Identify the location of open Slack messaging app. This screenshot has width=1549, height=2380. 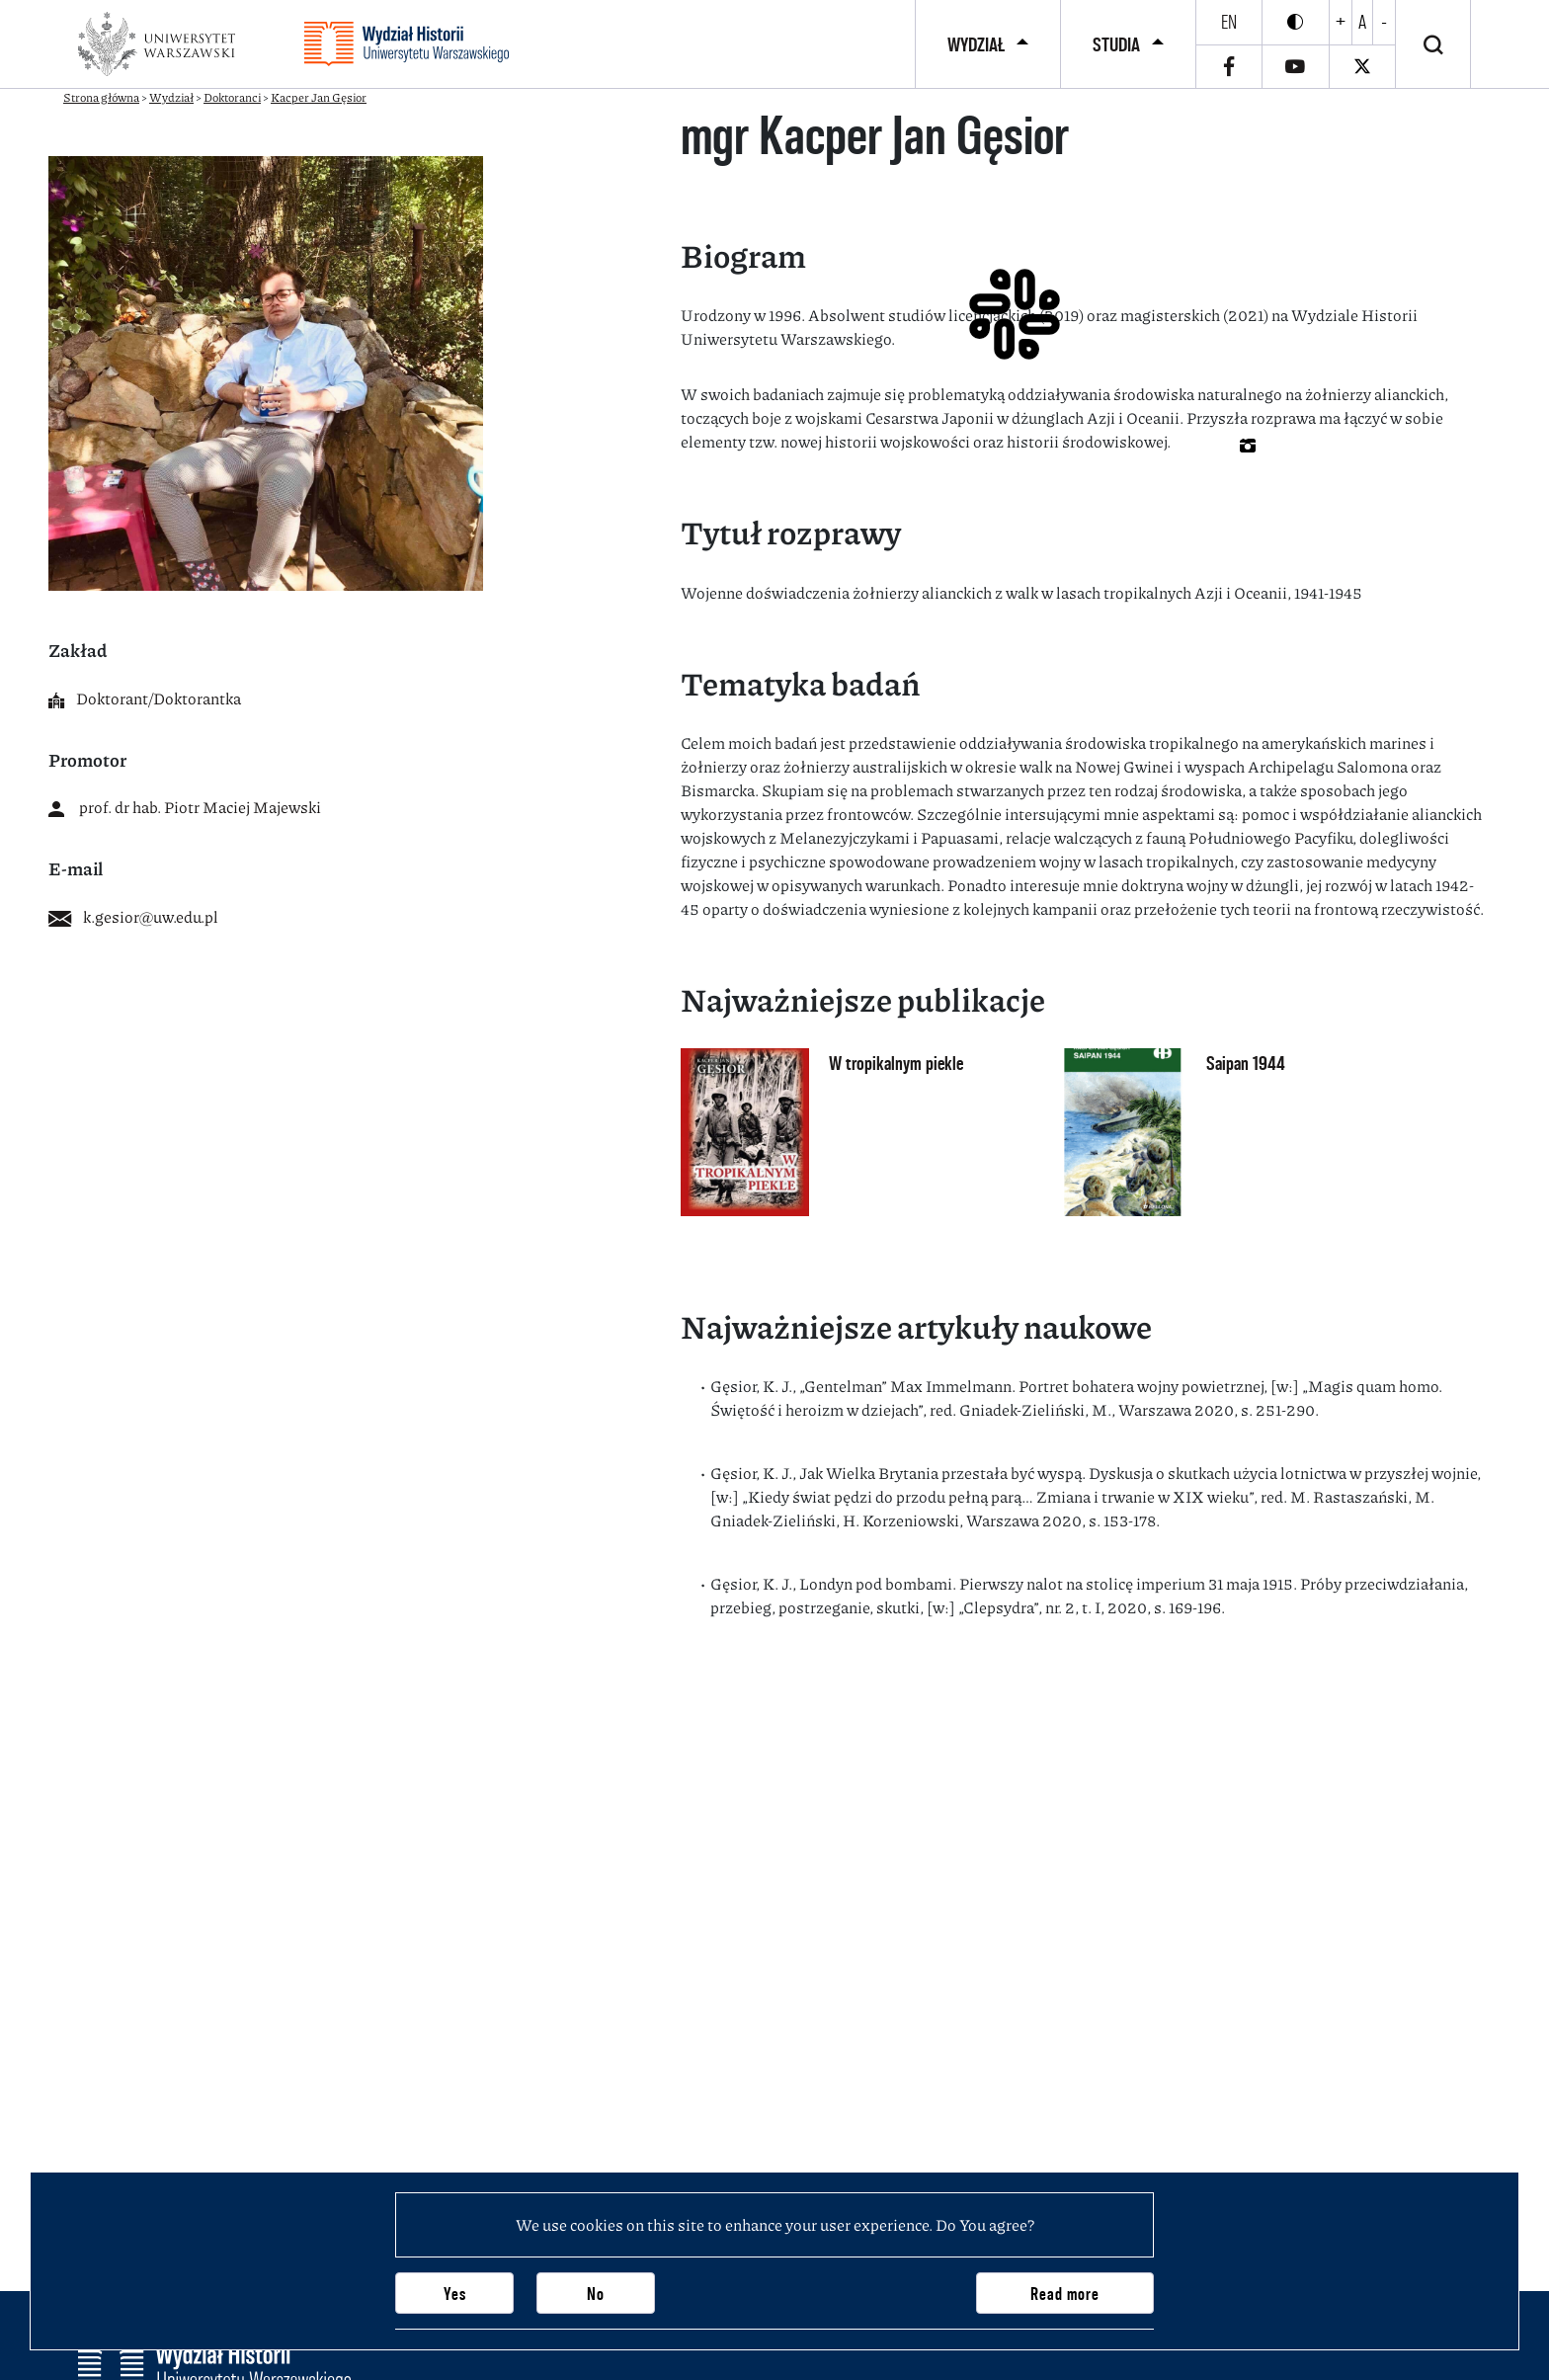
(1015, 314).